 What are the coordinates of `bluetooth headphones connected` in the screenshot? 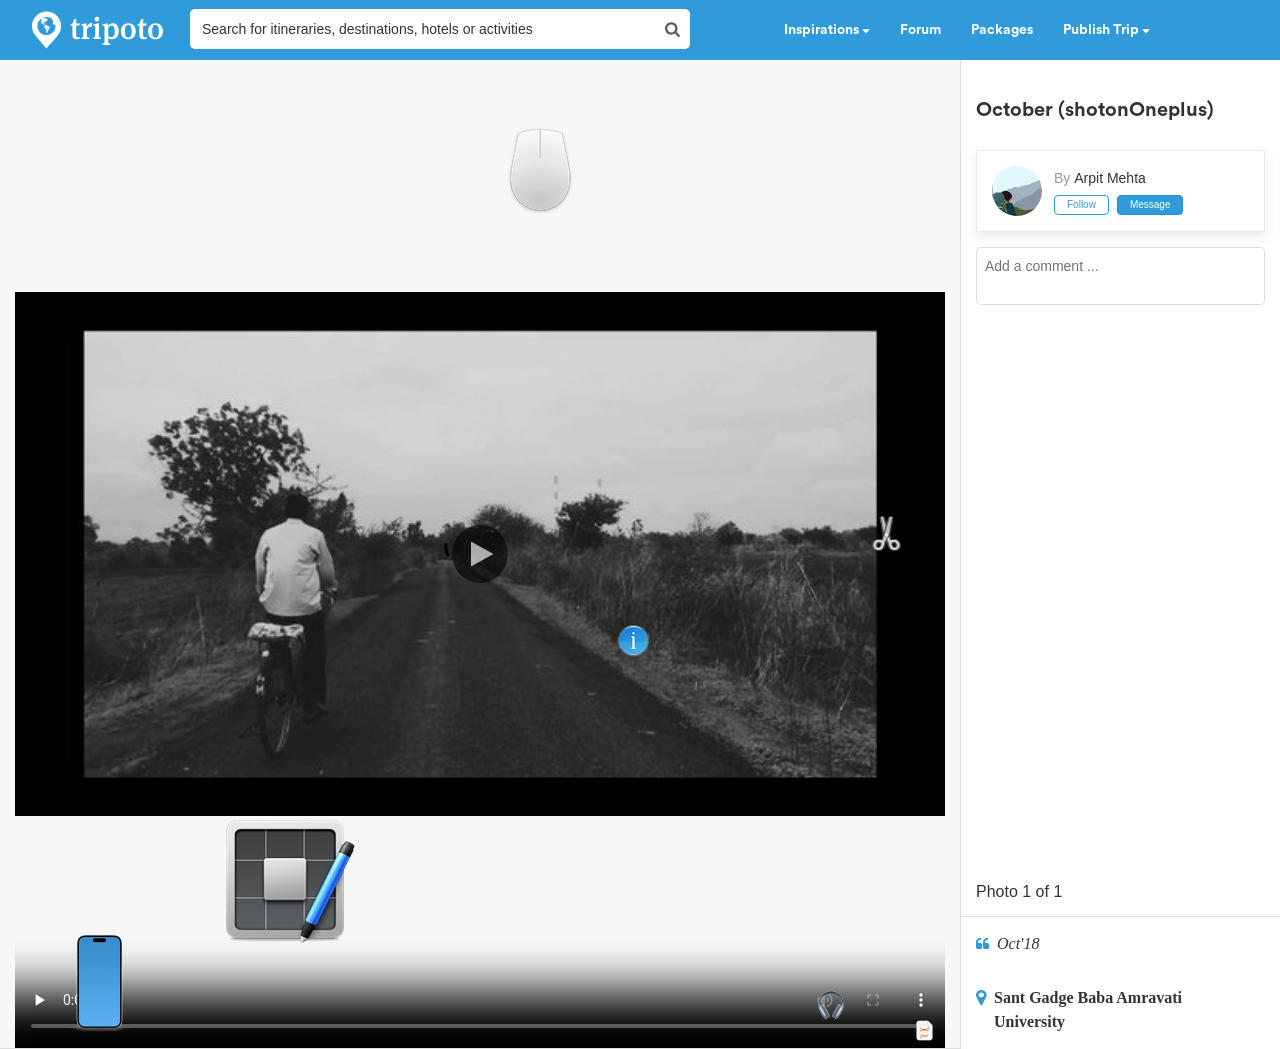 It's located at (831, 1005).